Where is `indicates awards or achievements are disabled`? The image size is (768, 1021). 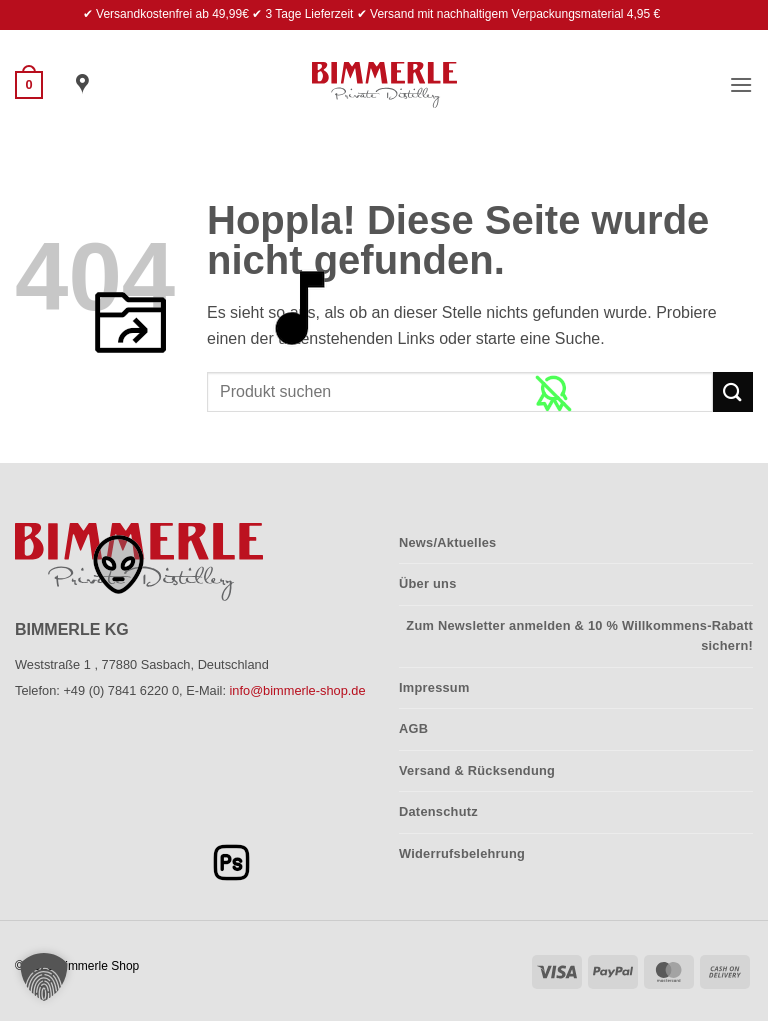
indicates awards or achievements are disabled is located at coordinates (553, 393).